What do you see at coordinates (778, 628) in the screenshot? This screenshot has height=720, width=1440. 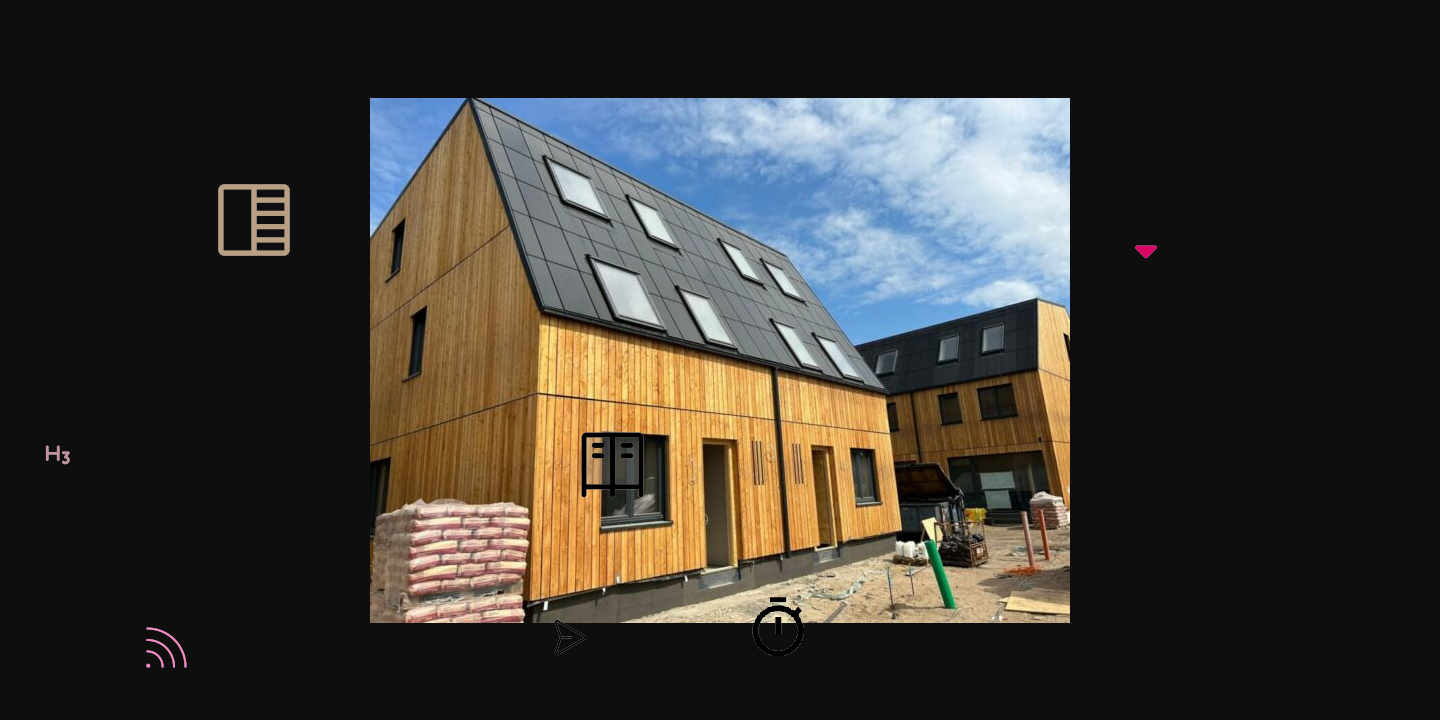 I see `set a countdown timer` at bounding box center [778, 628].